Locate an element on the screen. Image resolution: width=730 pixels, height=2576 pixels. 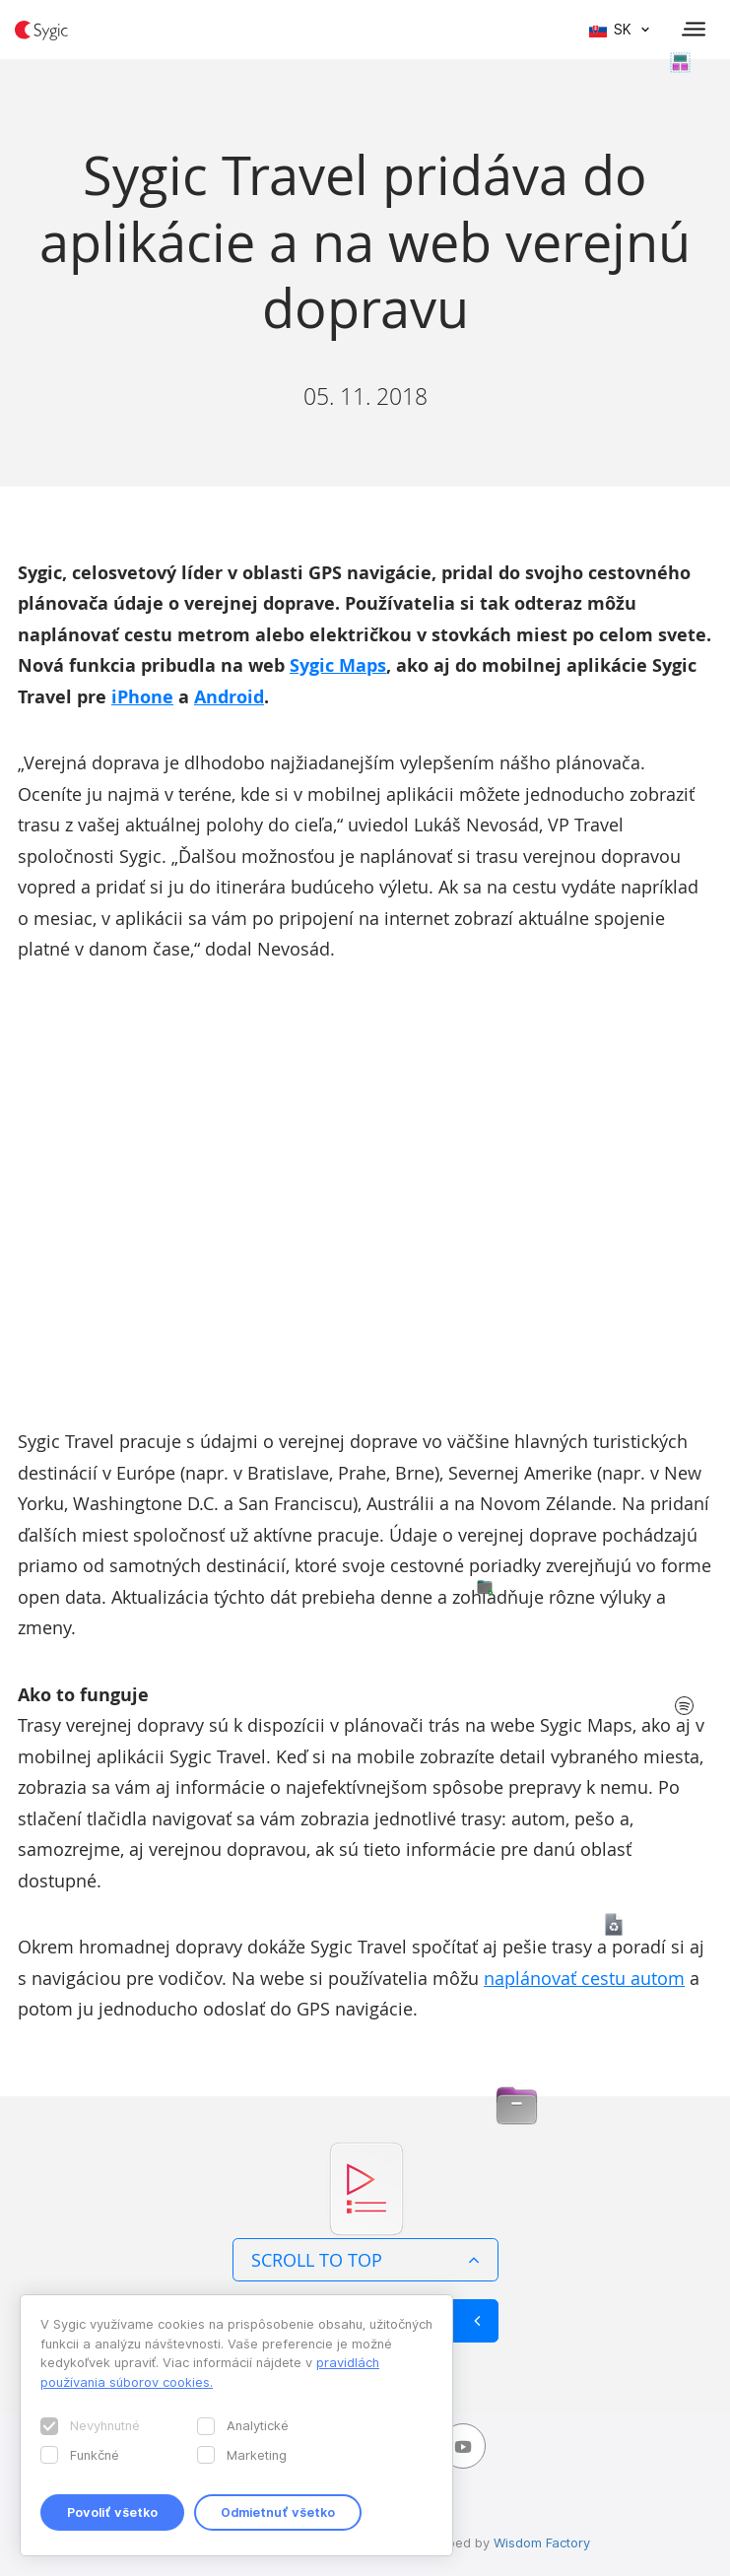
open the file manager application is located at coordinates (516, 2105).